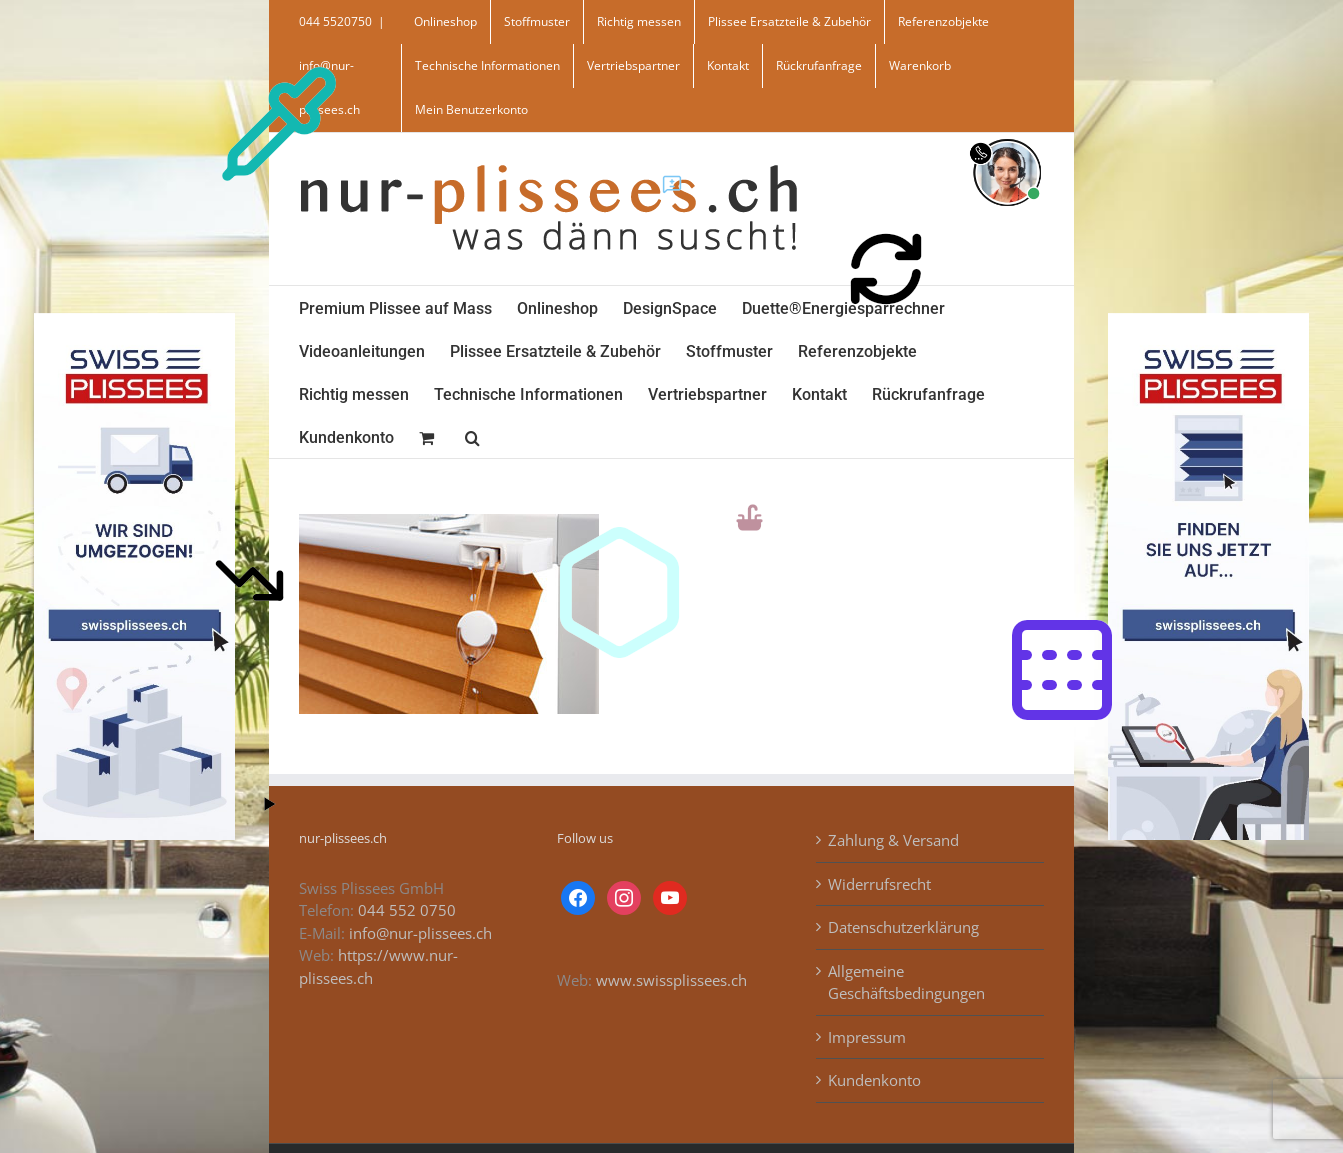 This screenshot has height=1153, width=1343. Describe the element at coordinates (749, 517) in the screenshot. I see `indicates kitchen or bathroom facilities` at that location.